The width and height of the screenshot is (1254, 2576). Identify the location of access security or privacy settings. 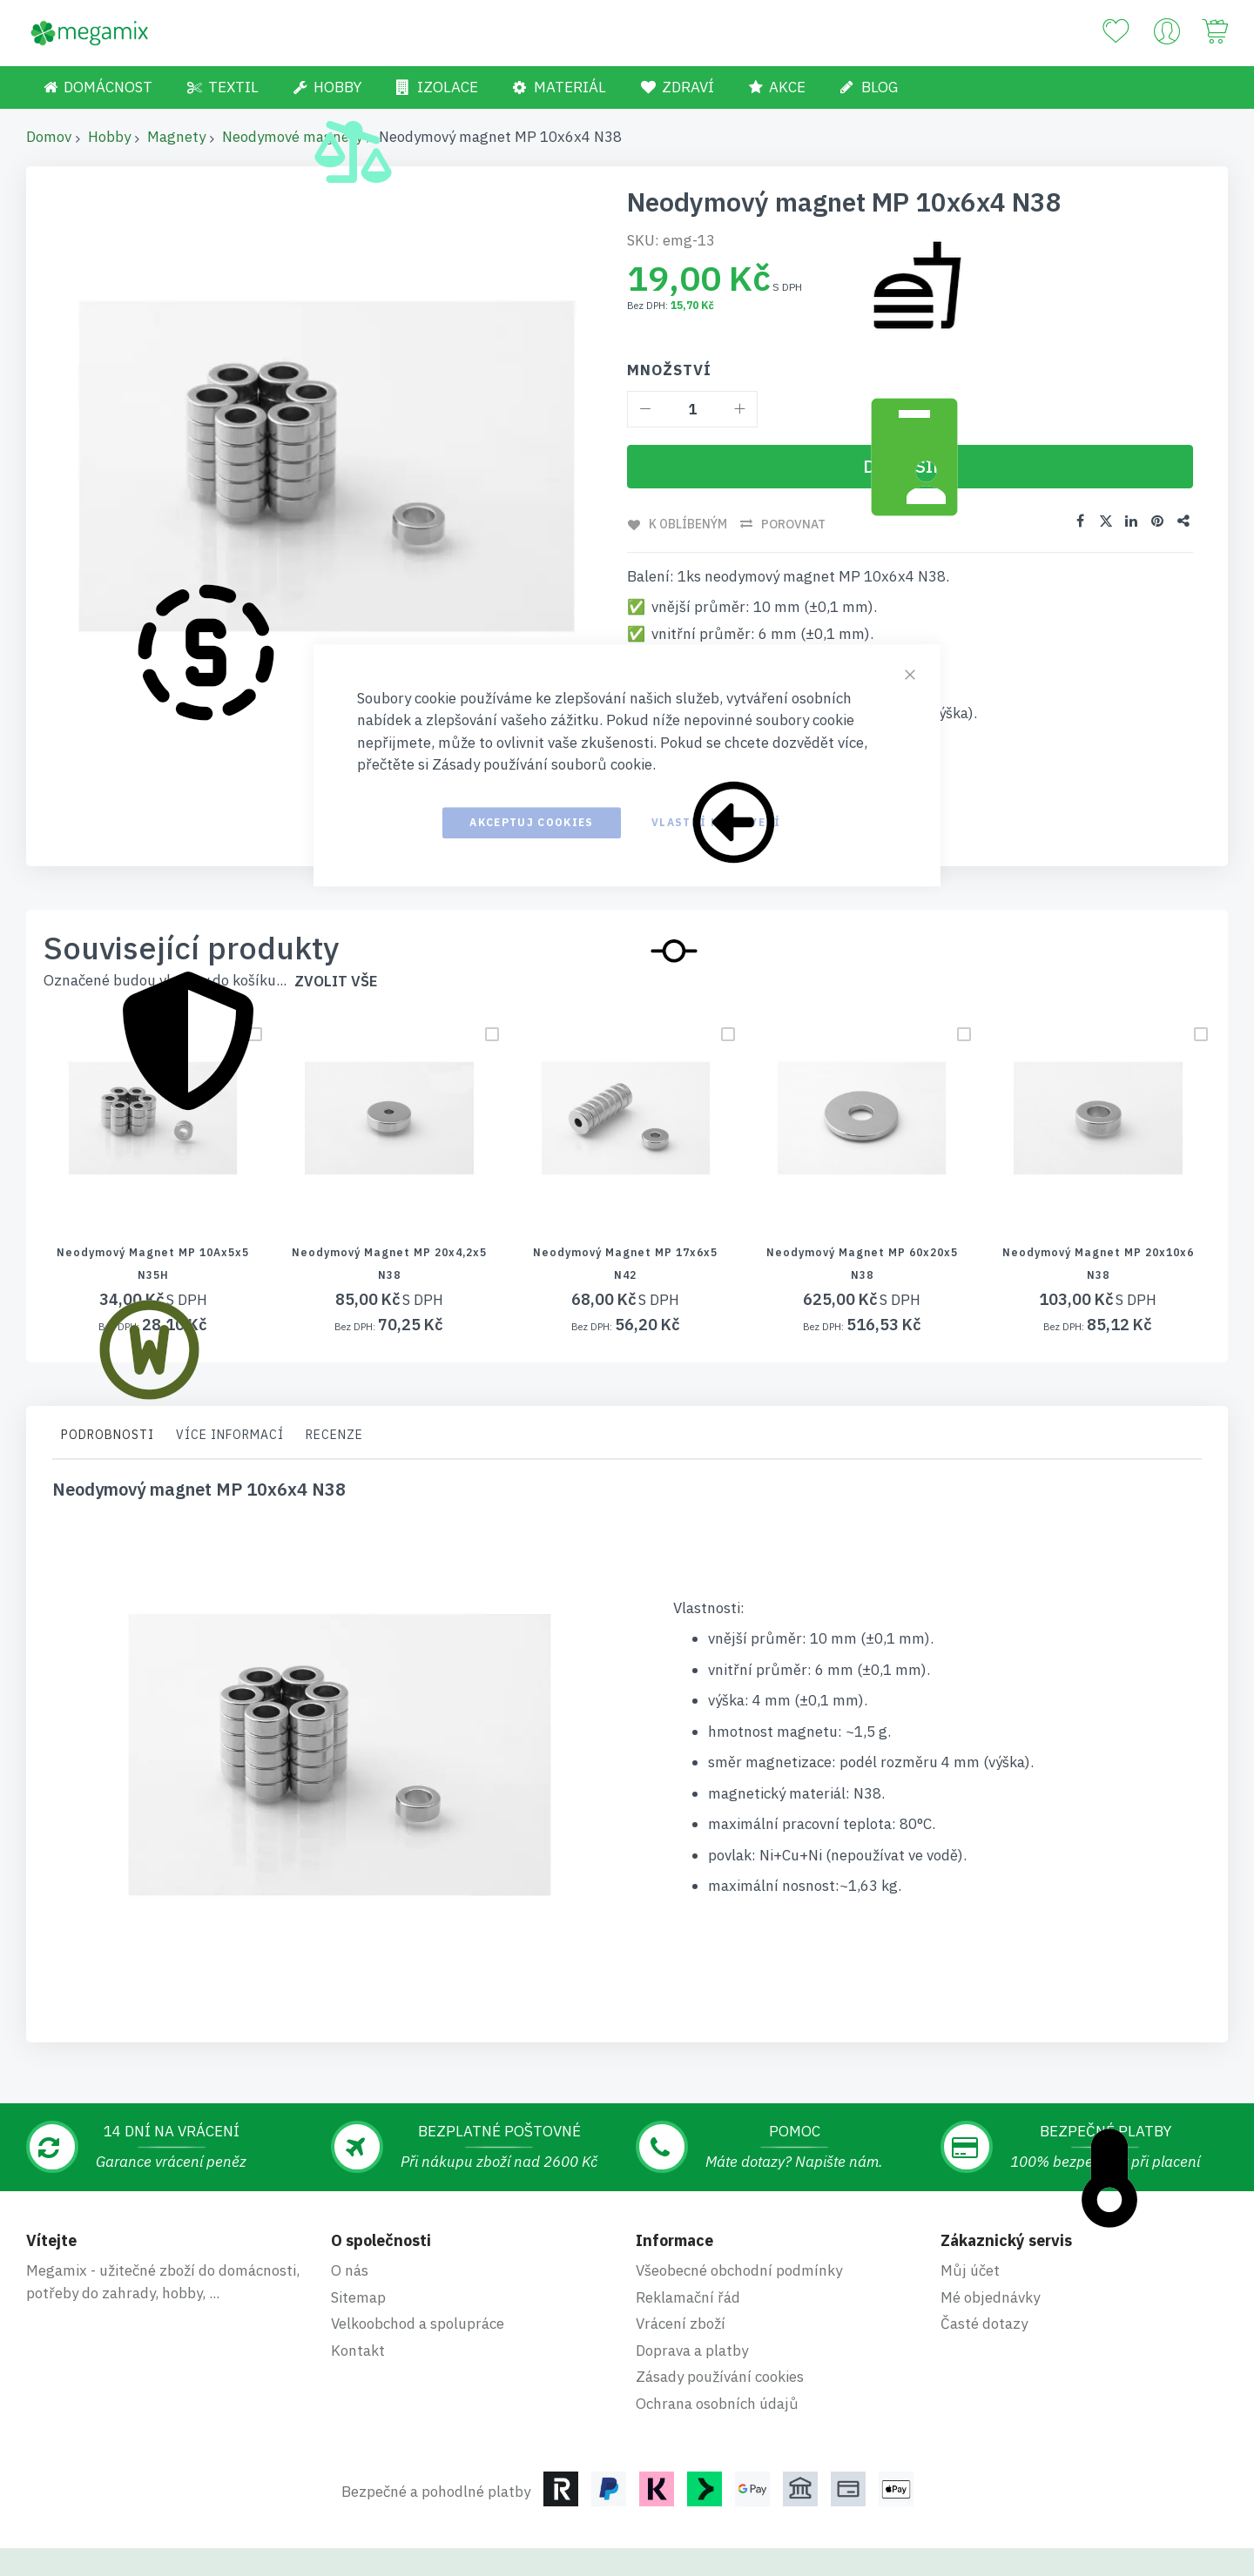
(188, 1041).